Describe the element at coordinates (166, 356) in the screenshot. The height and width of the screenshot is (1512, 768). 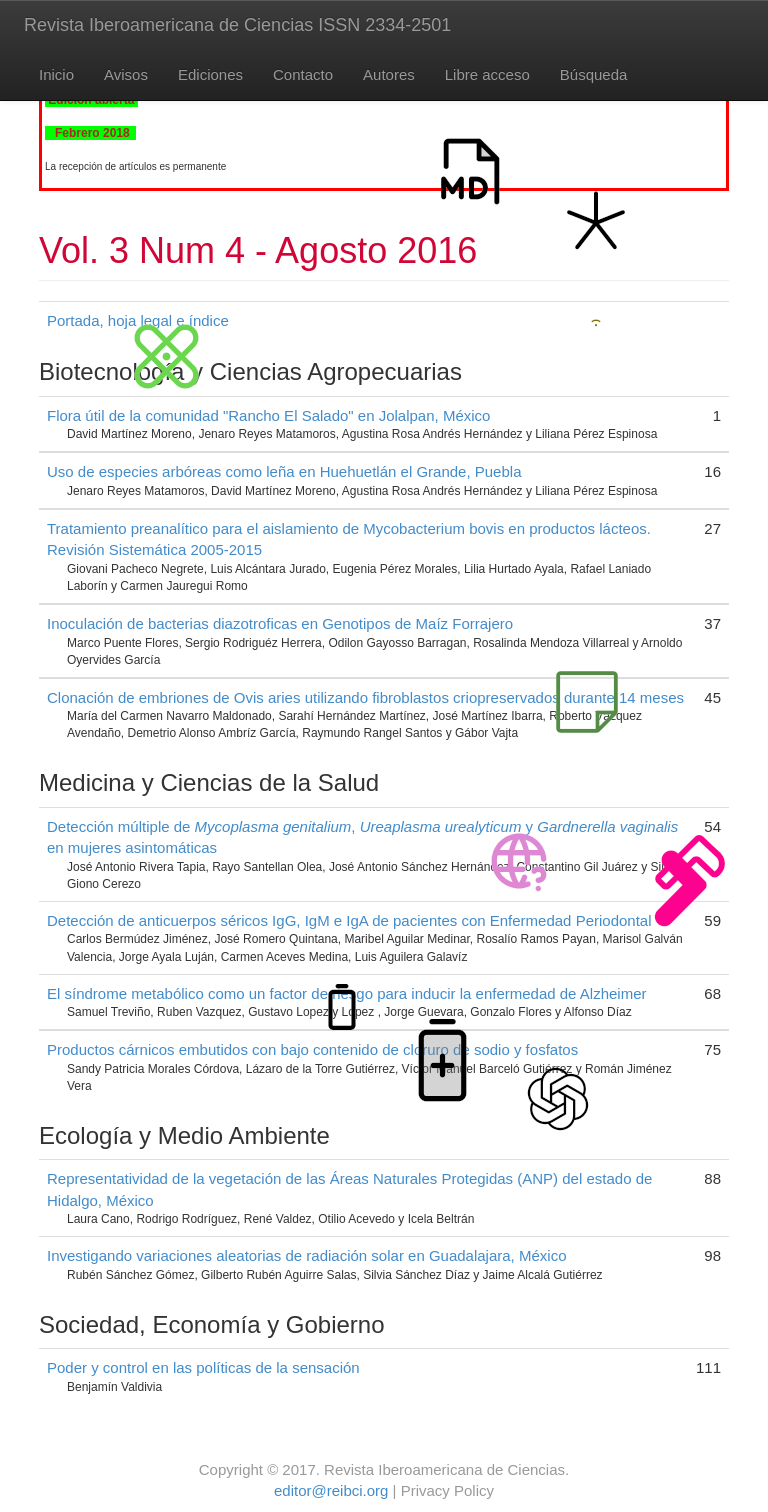
I see `access first aid or medical help resources` at that location.